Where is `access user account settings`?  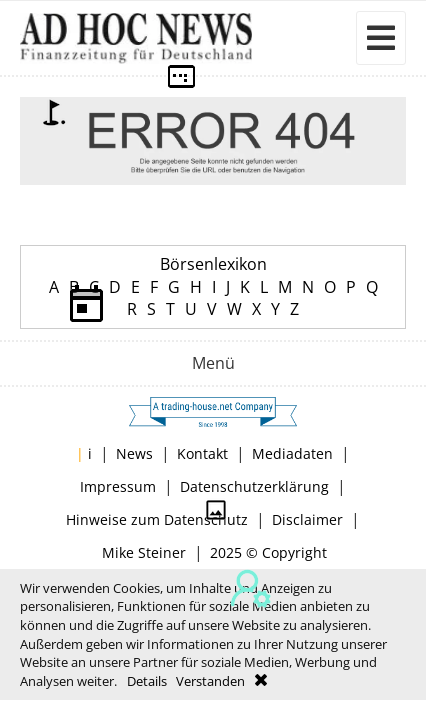
access user account settings is located at coordinates (251, 588).